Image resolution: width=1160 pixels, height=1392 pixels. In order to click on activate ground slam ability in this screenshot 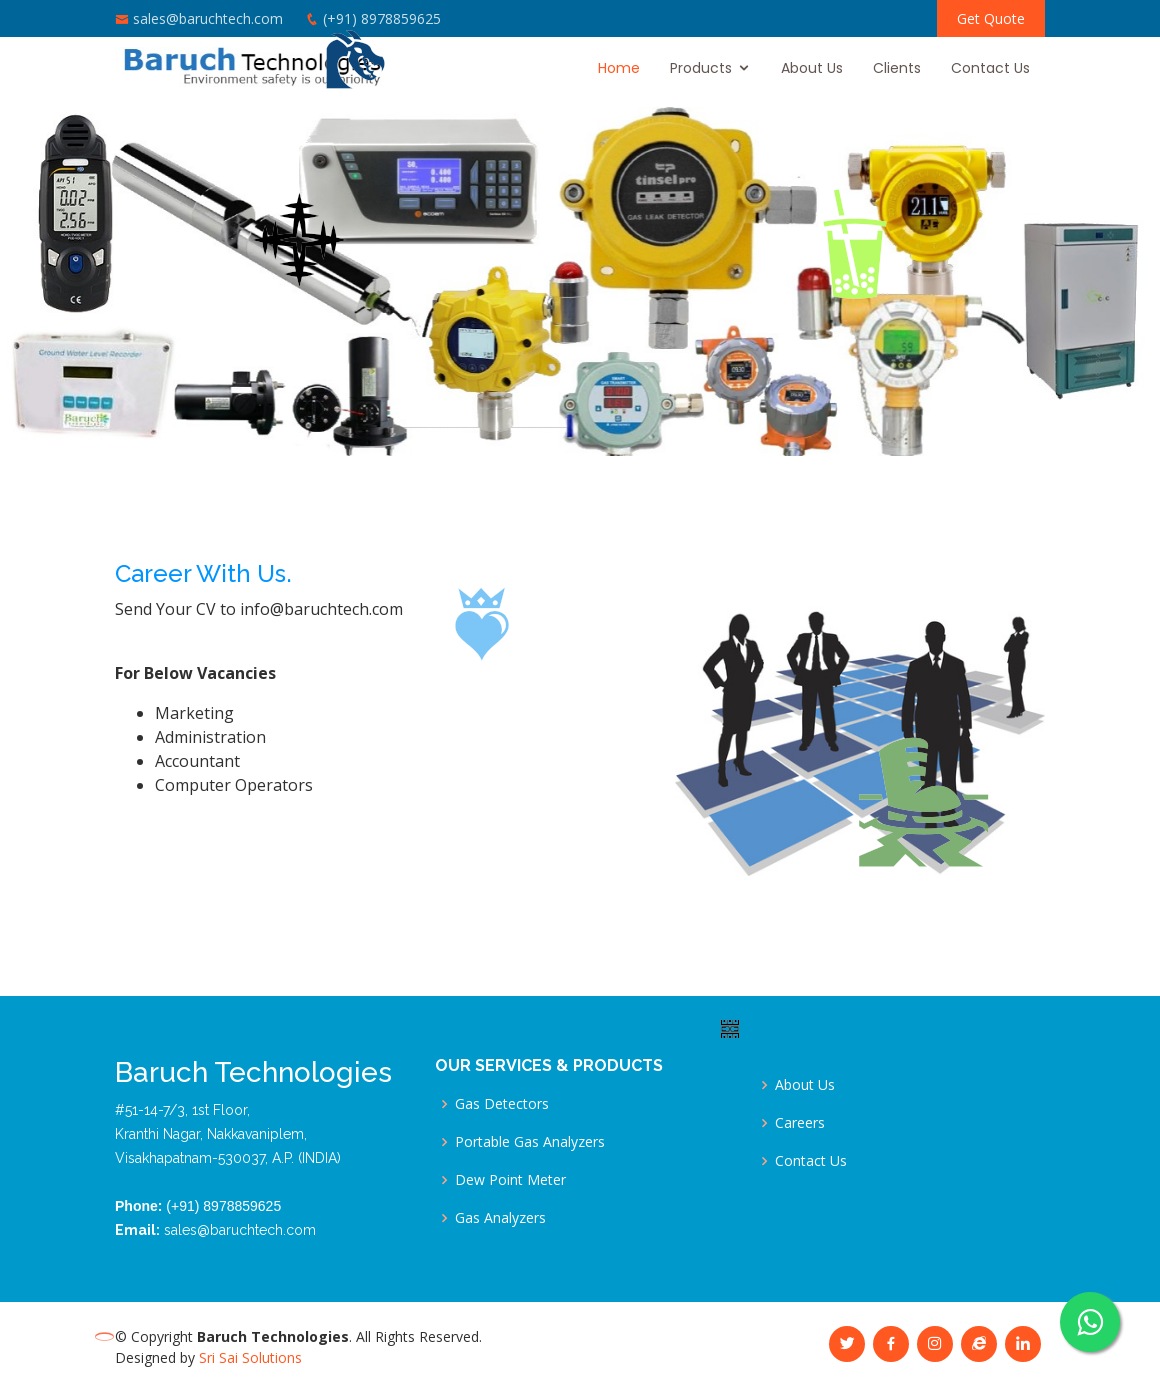, I will do `click(923, 801)`.